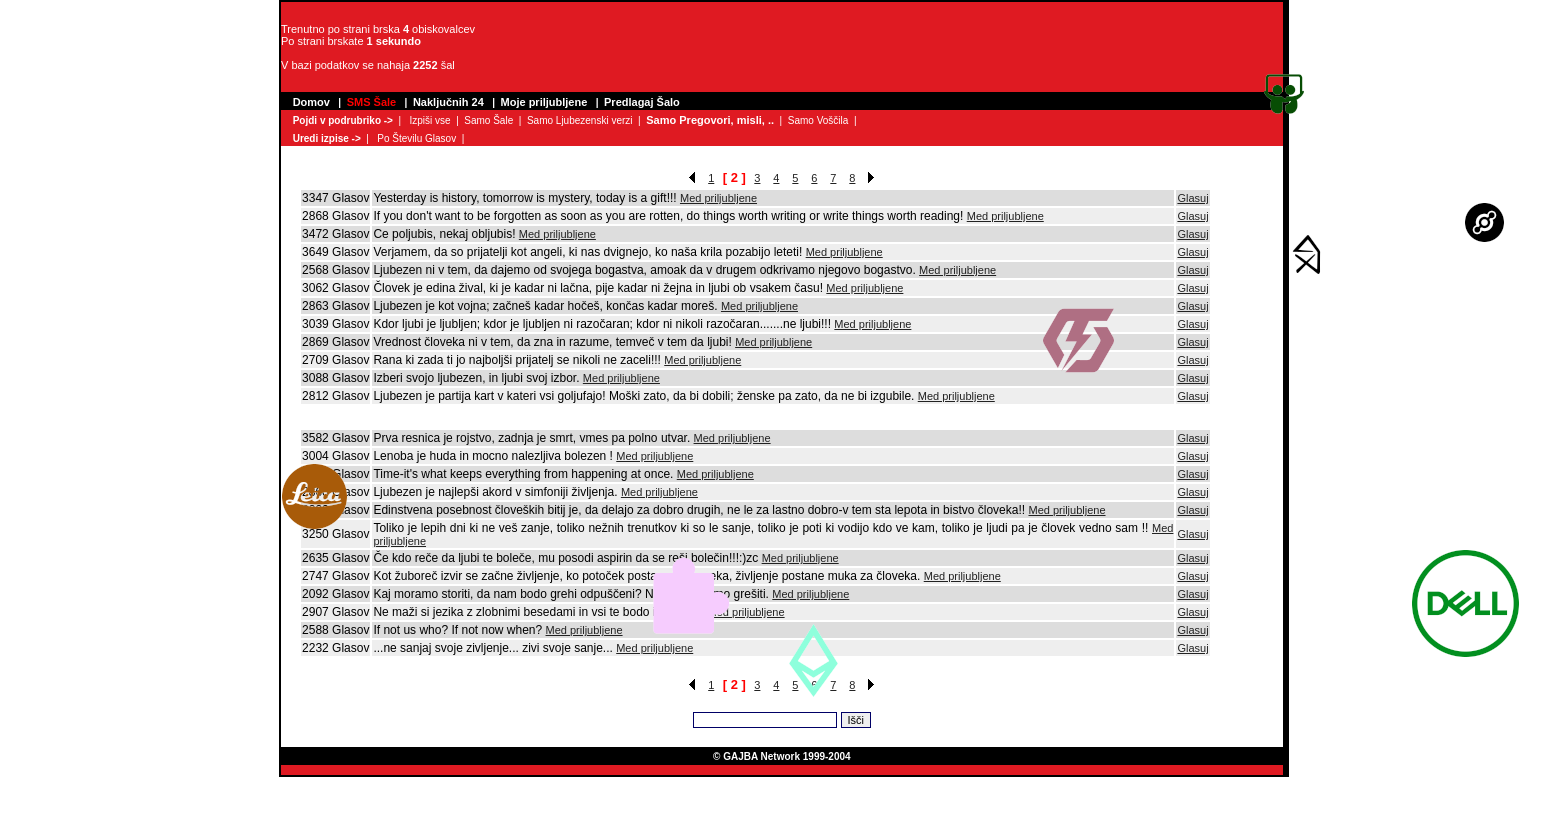 This screenshot has height=813, width=1568. Describe the element at coordinates (1078, 340) in the screenshot. I see `visit the thunderstore mod repository` at that location.